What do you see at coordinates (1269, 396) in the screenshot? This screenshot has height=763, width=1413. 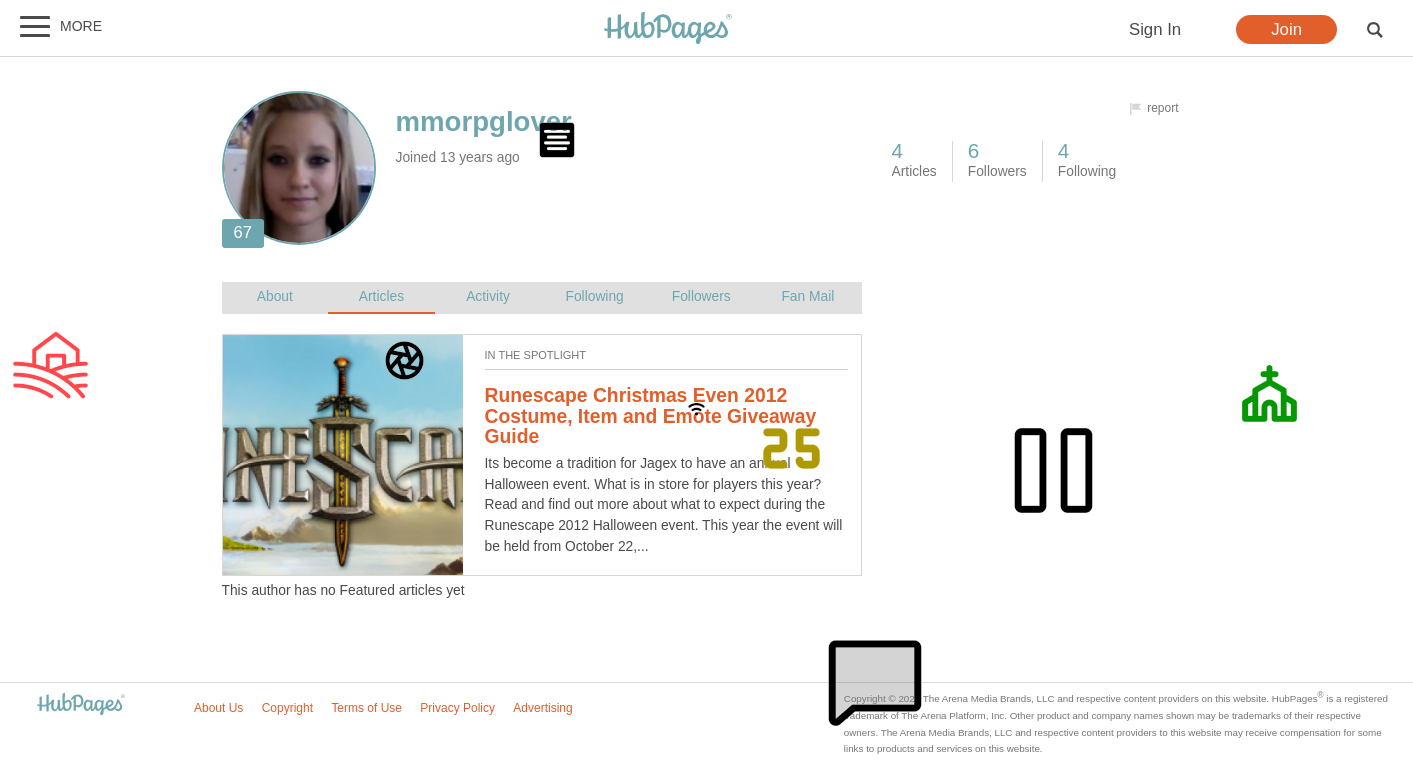 I see `view nearby churches or places of worship` at bounding box center [1269, 396].